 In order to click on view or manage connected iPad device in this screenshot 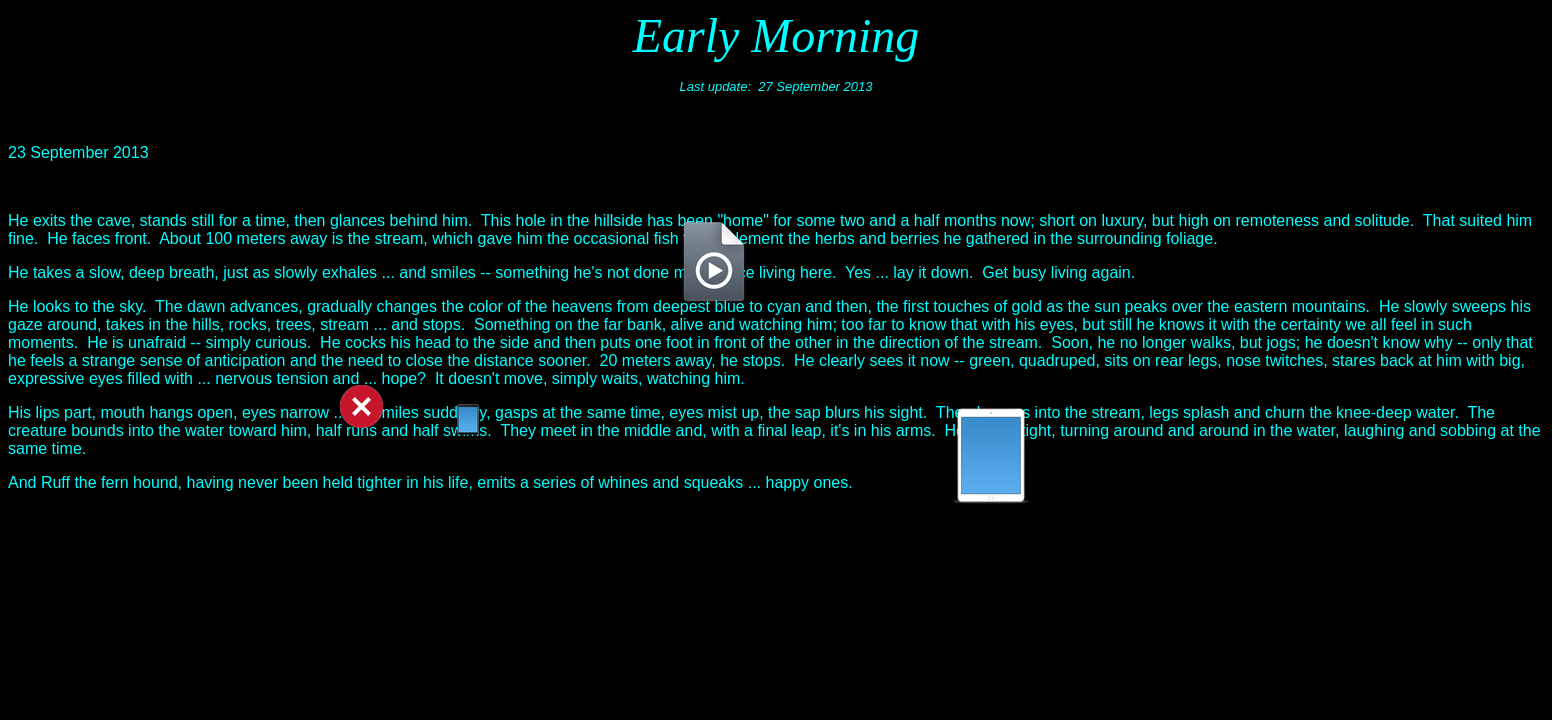, I will do `click(468, 420)`.